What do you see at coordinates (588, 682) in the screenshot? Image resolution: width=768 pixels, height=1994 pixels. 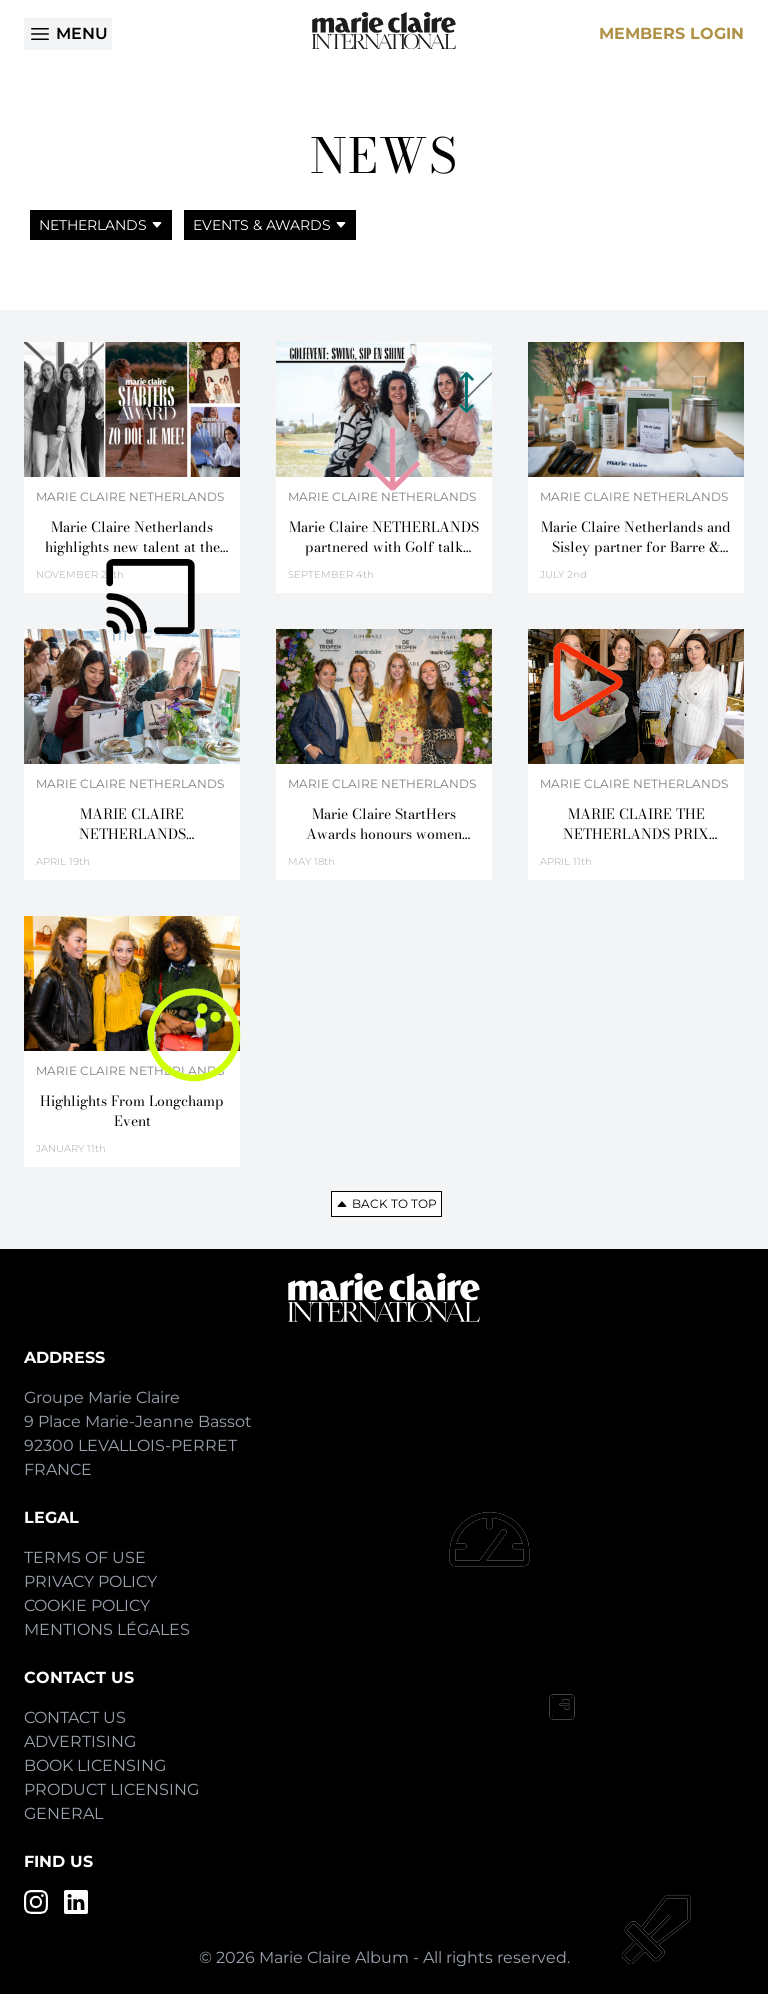 I see `start playing media` at bounding box center [588, 682].